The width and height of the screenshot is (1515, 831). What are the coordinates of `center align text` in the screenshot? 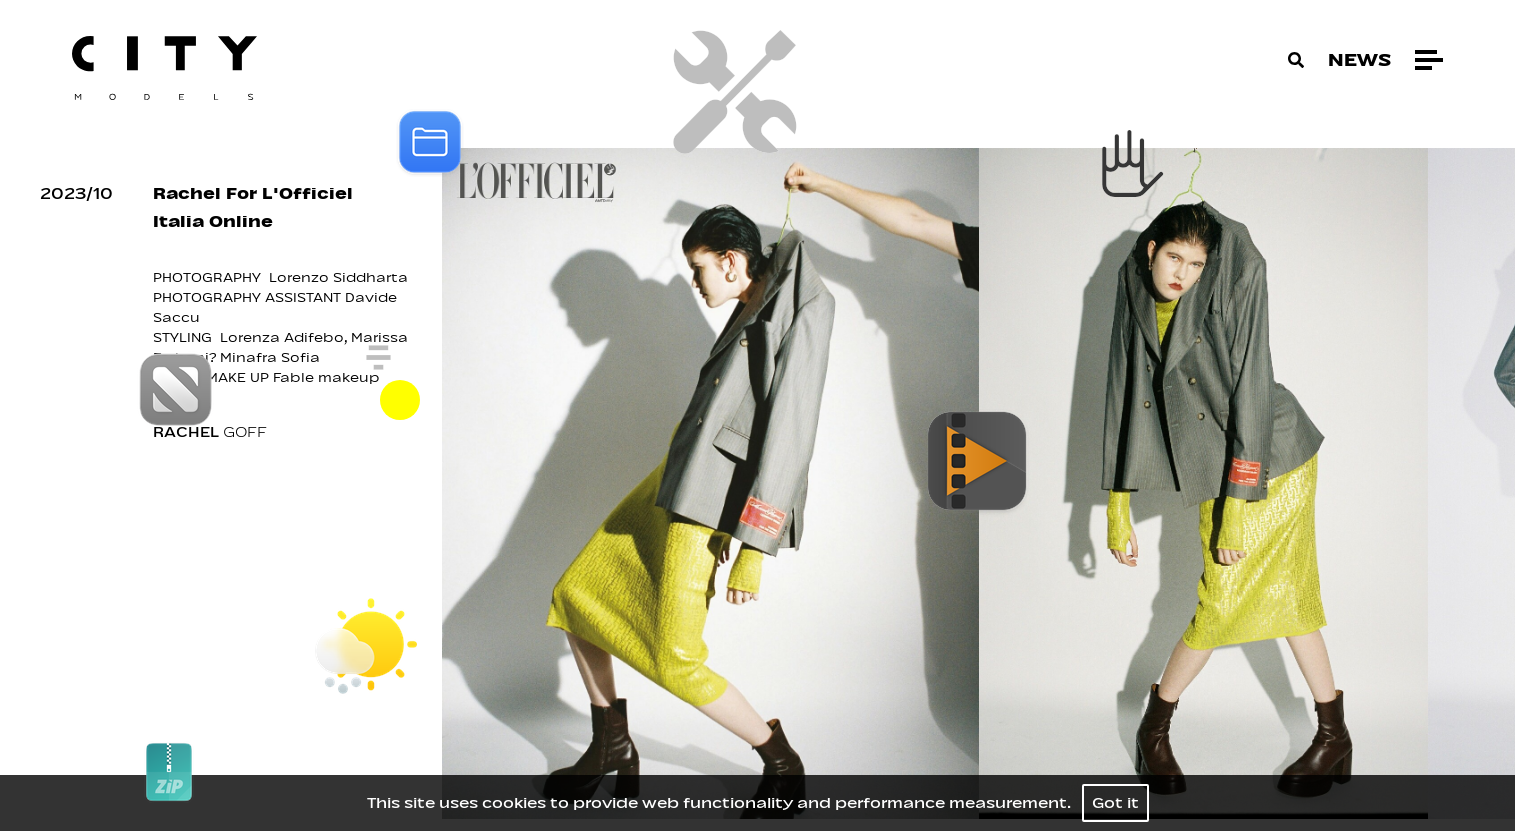 It's located at (378, 357).